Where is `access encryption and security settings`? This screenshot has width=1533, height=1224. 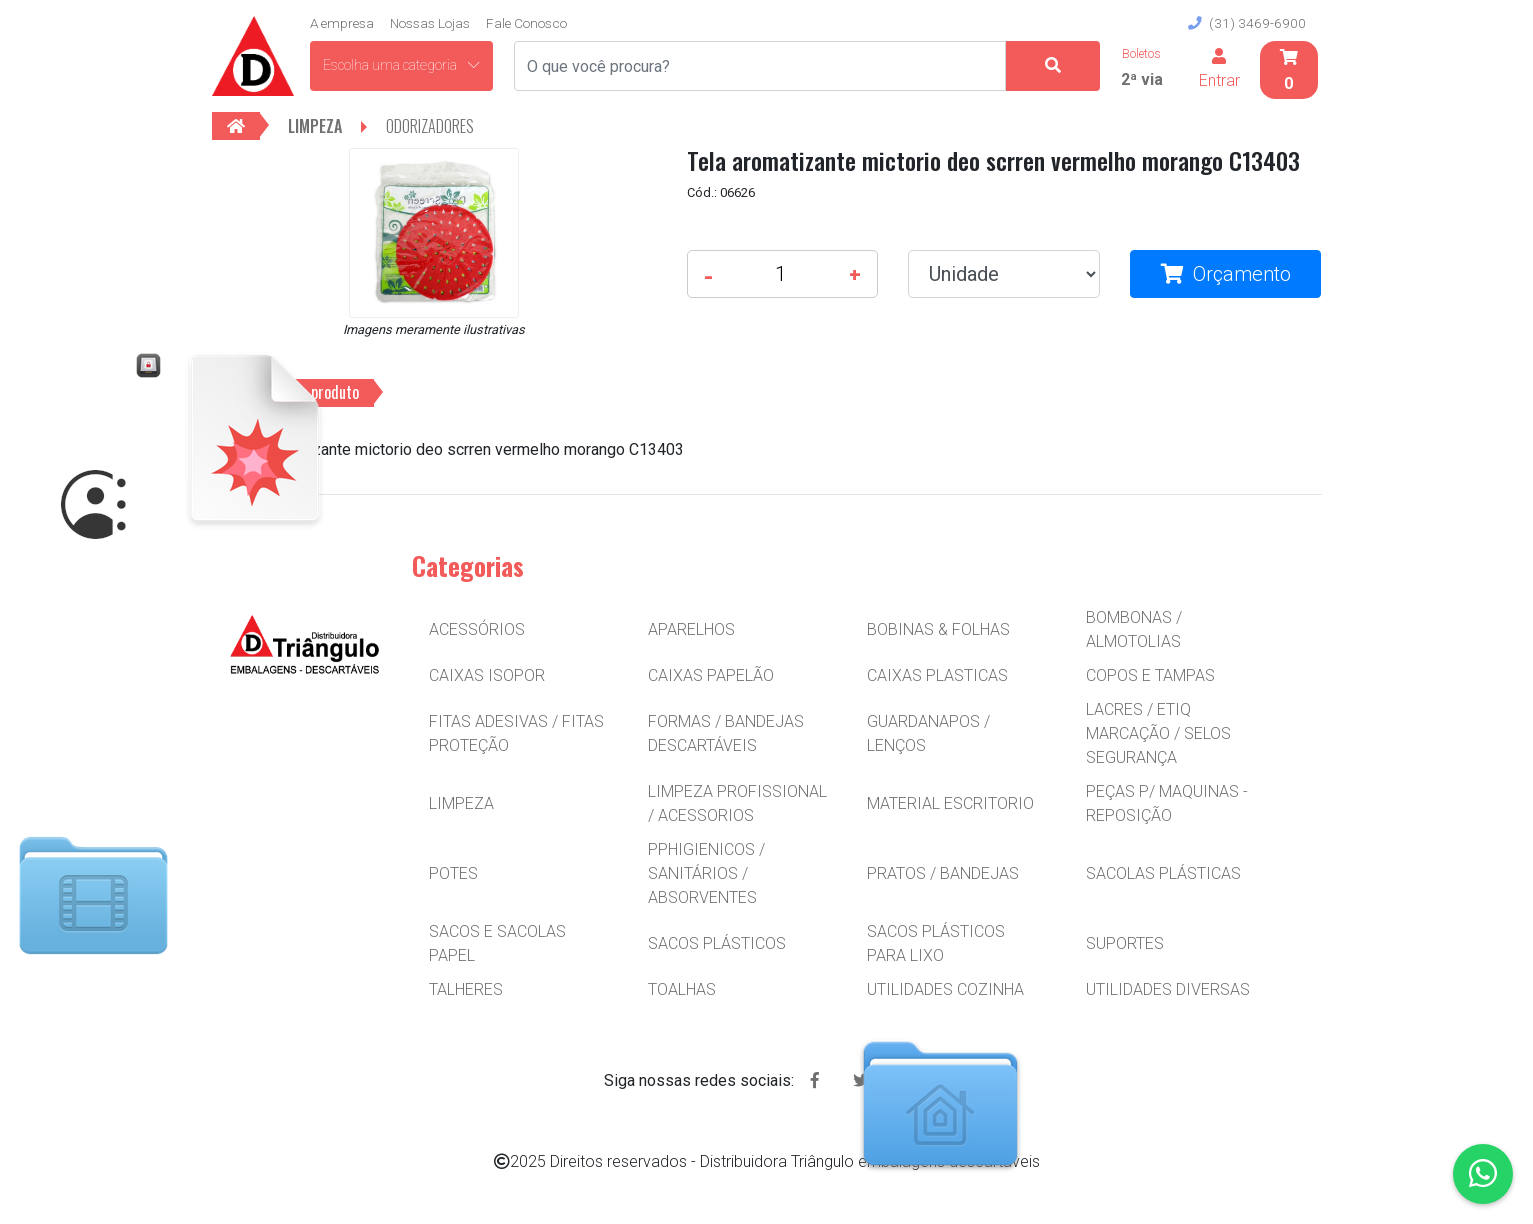 access encryption and security settings is located at coordinates (148, 365).